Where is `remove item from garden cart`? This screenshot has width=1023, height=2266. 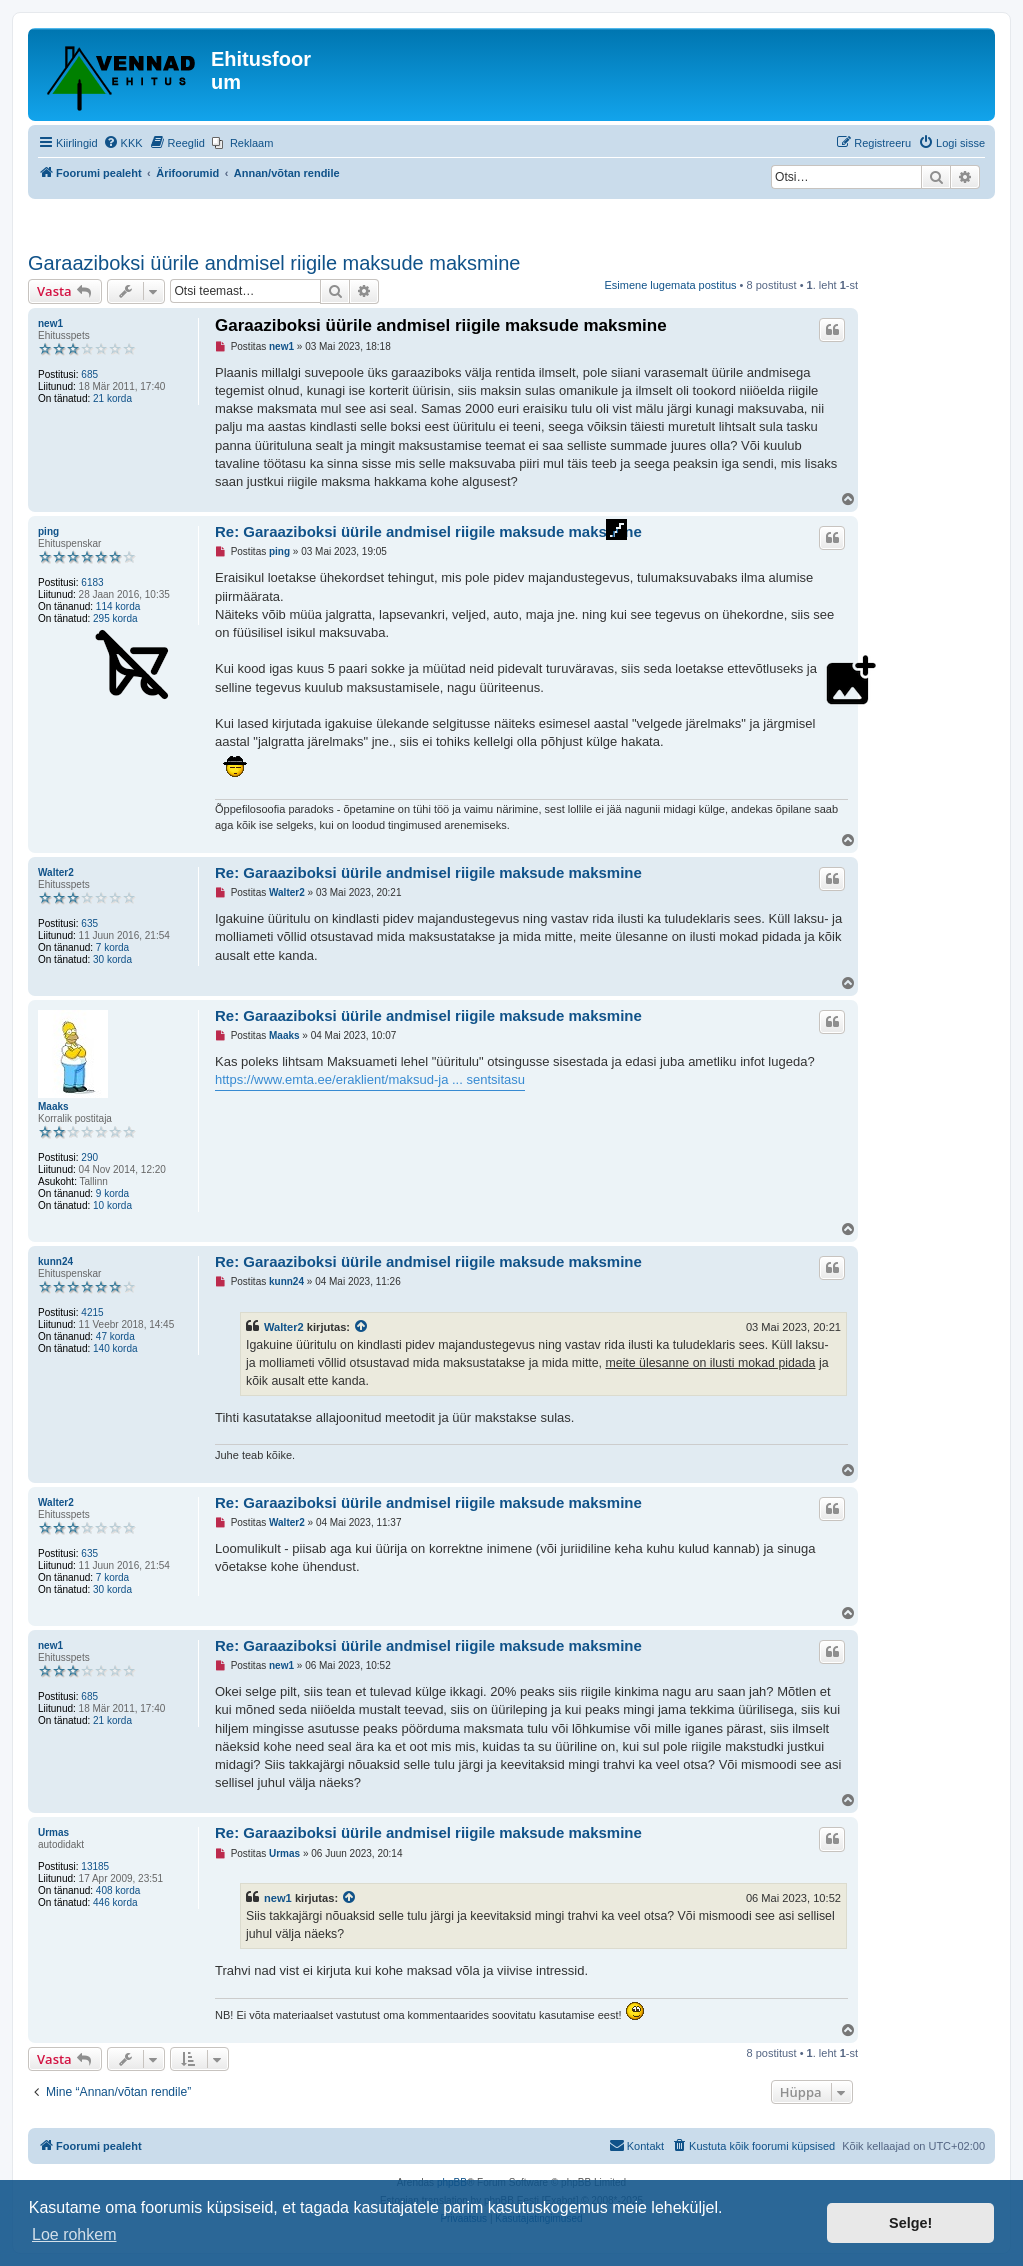
remove item from garden cart is located at coordinates (133, 664).